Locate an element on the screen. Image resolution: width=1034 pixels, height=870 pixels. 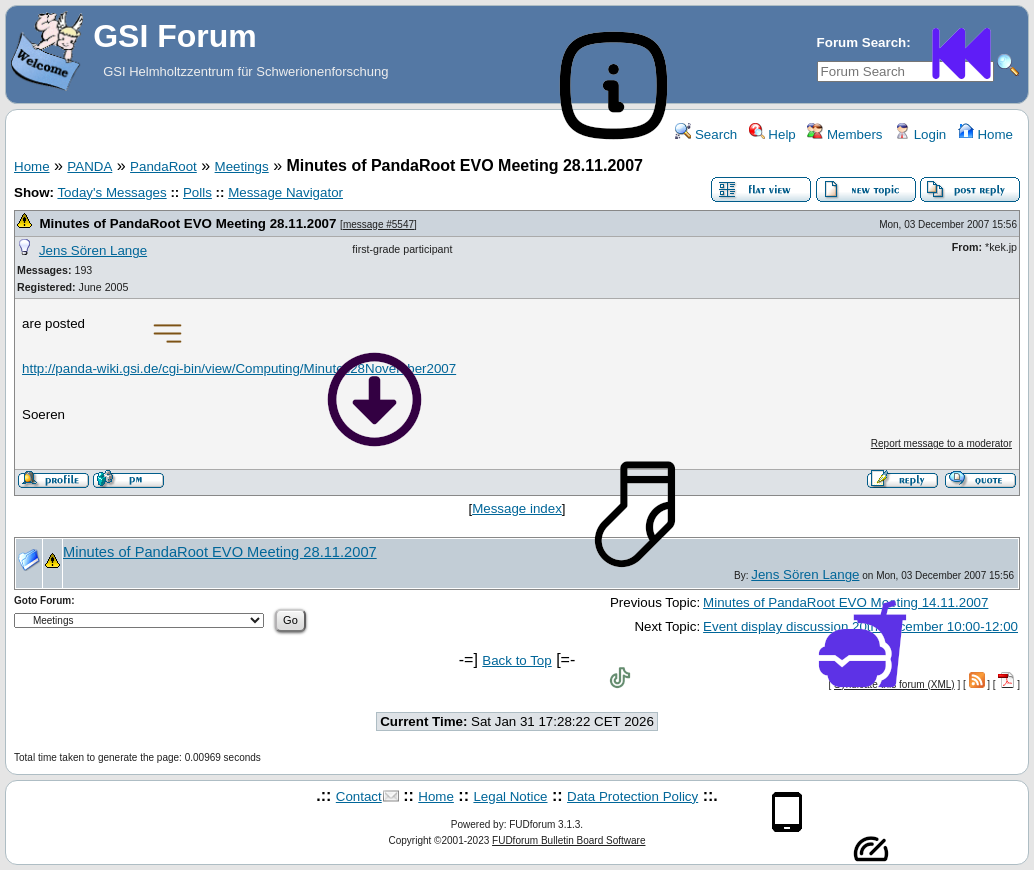
skip to previous track is located at coordinates (961, 53).